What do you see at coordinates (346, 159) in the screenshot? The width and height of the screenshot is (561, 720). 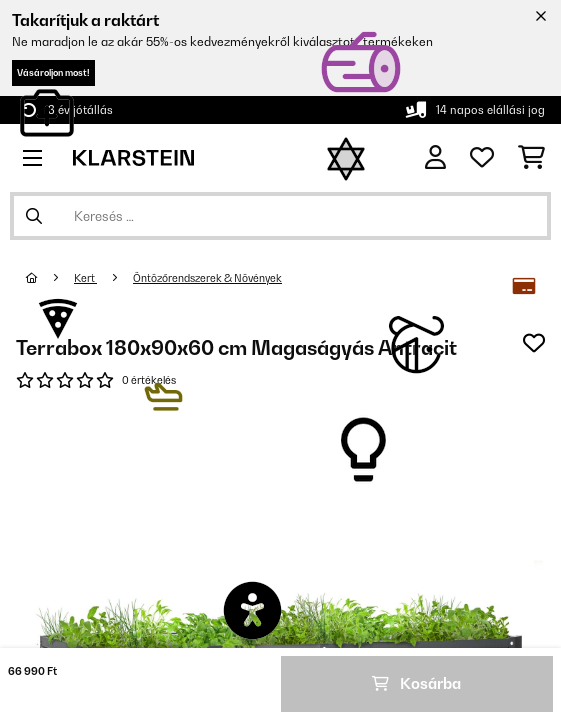 I see `indicates jewish or hebrew-related content` at bounding box center [346, 159].